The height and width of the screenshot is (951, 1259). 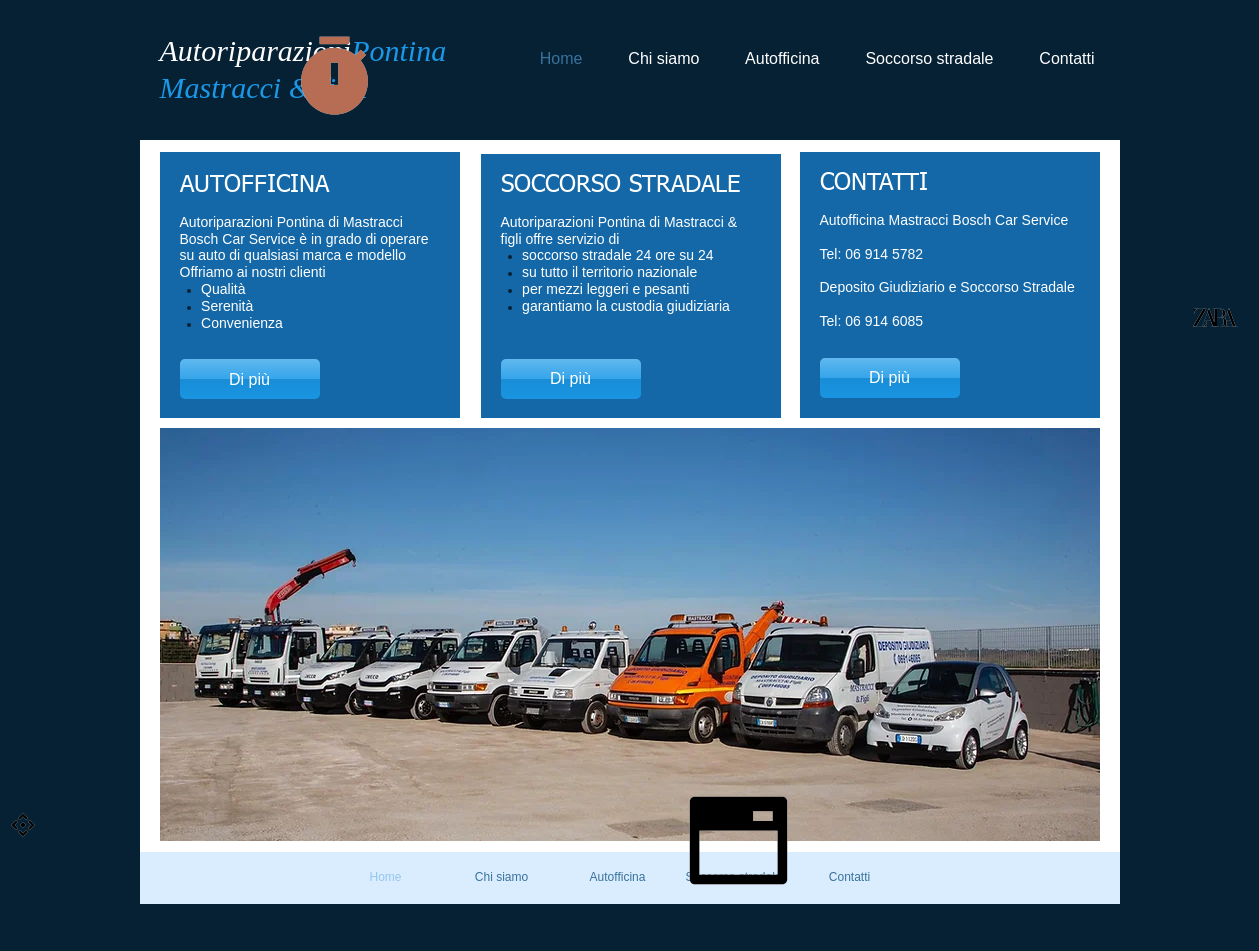 What do you see at coordinates (738, 840) in the screenshot?
I see `open a new browser window` at bounding box center [738, 840].